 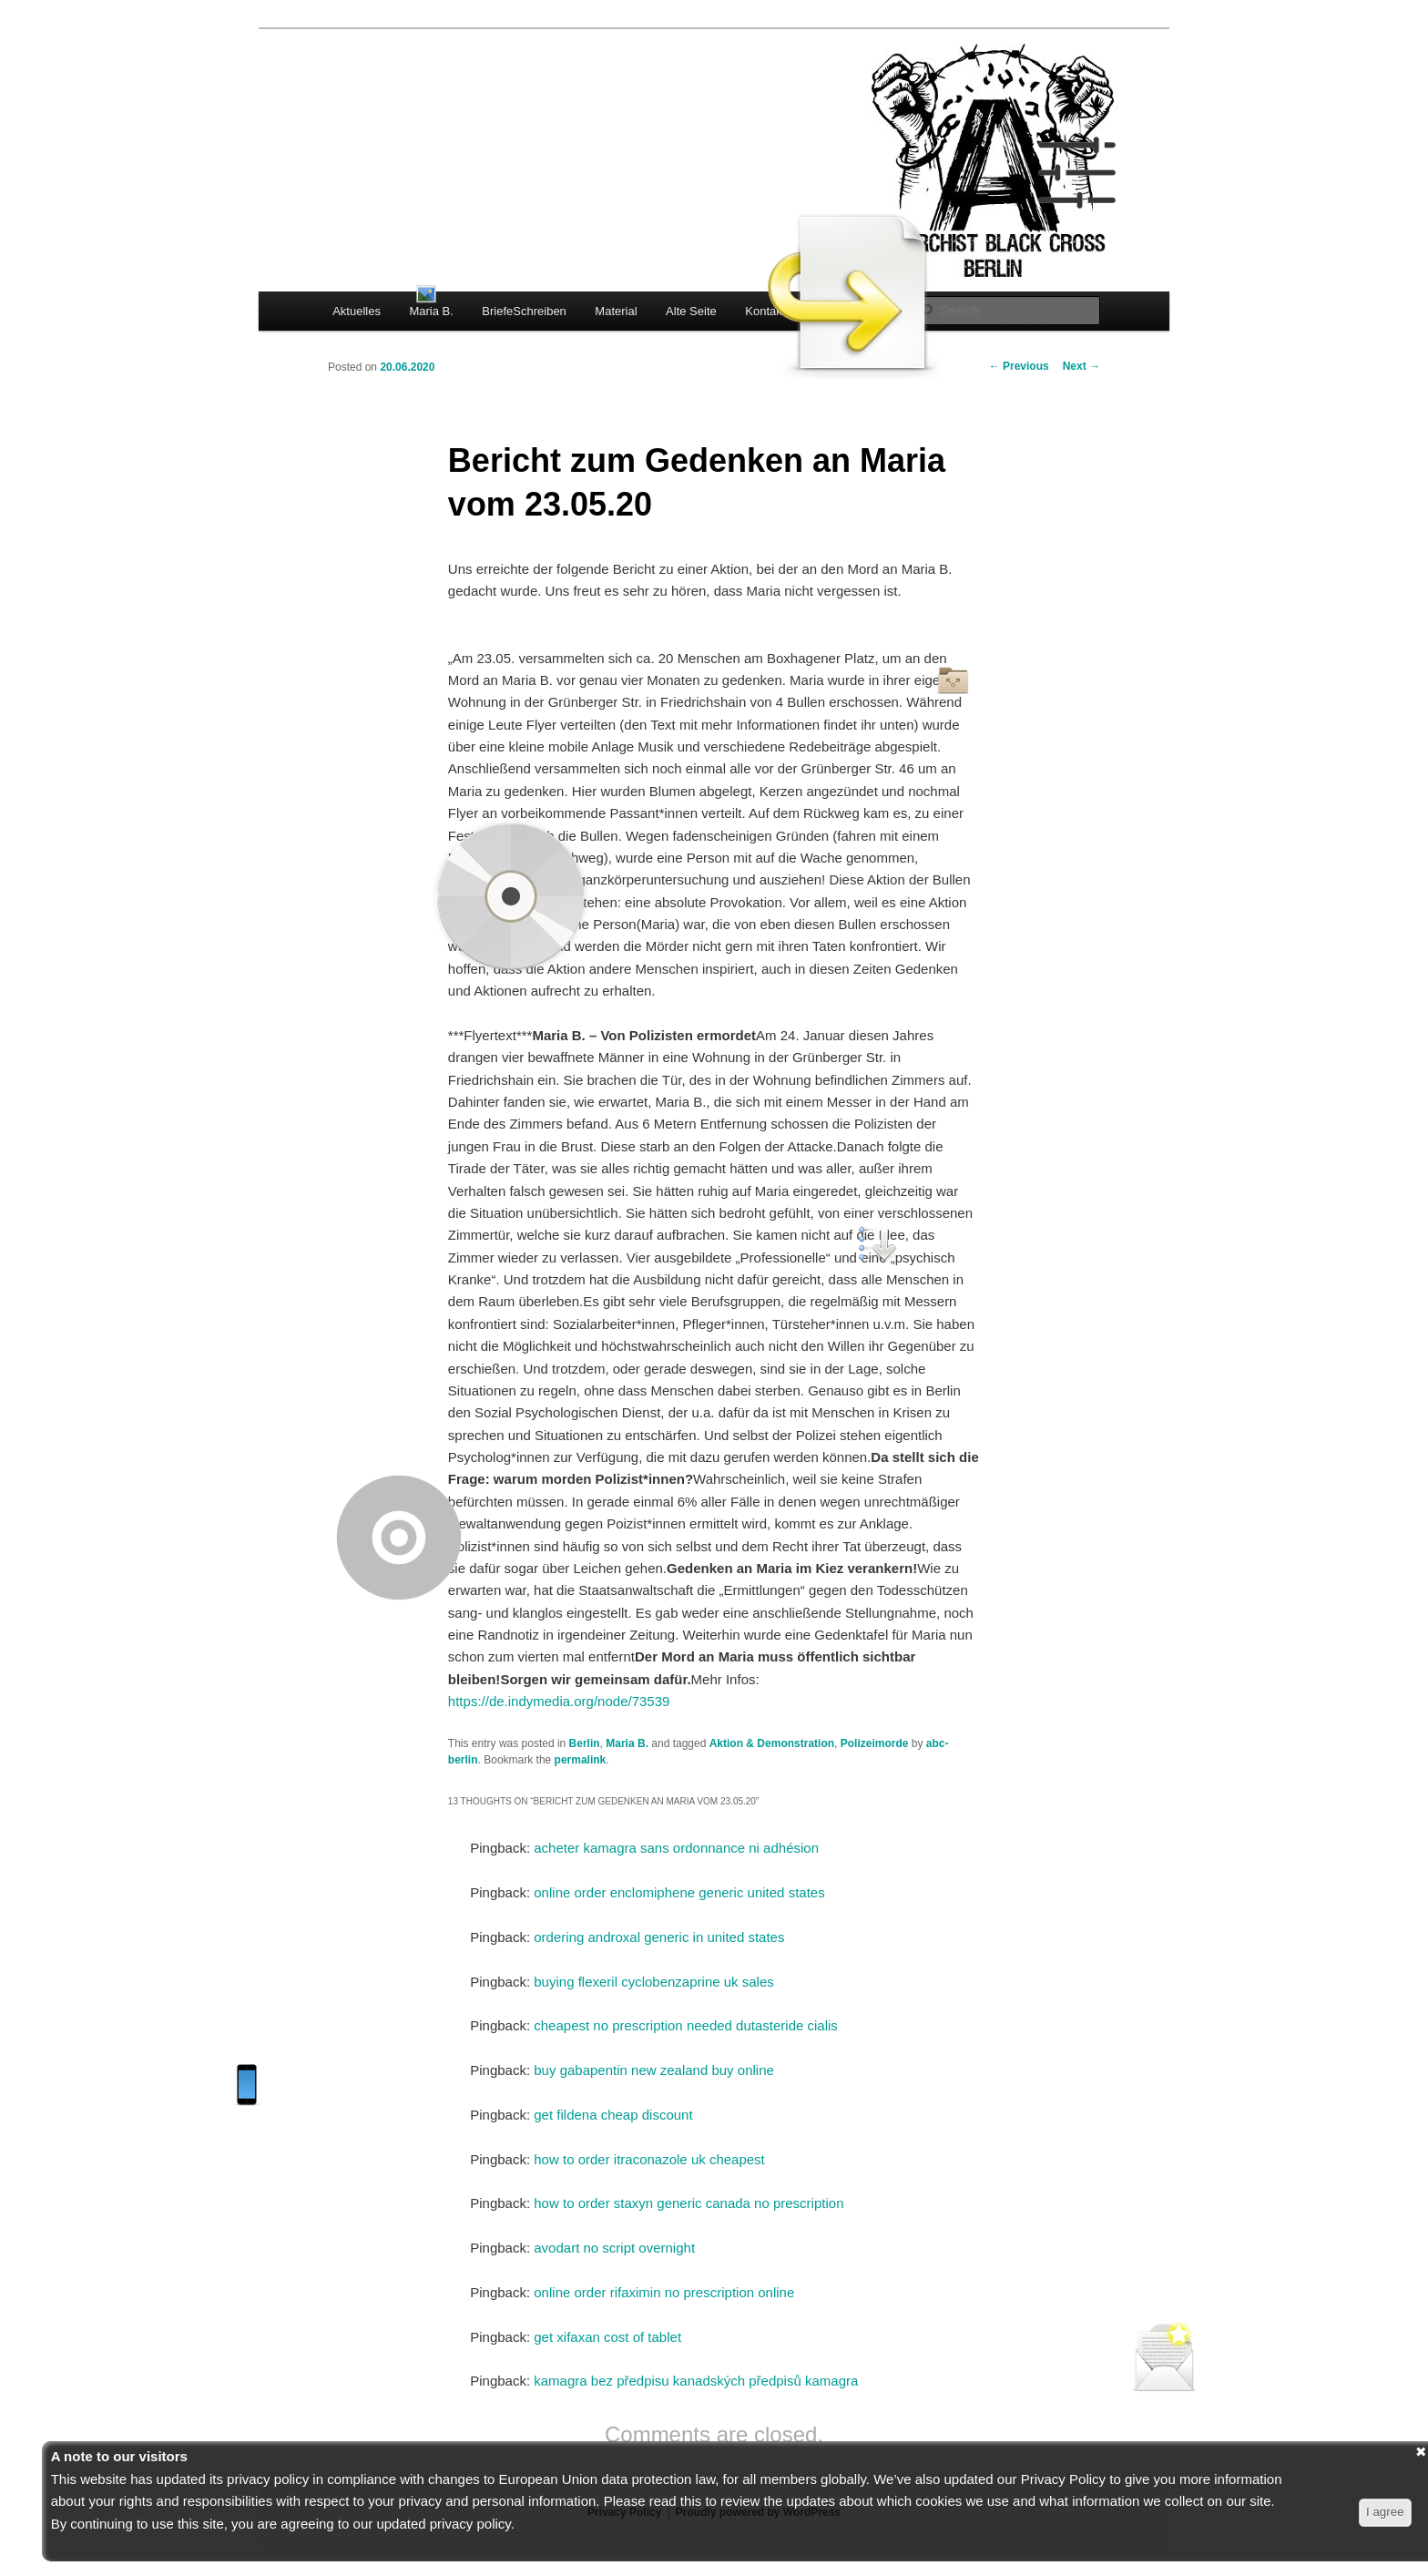 What do you see at coordinates (426, 294) in the screenshot?
I see `access your photo library` at bounding box center [426, 294].